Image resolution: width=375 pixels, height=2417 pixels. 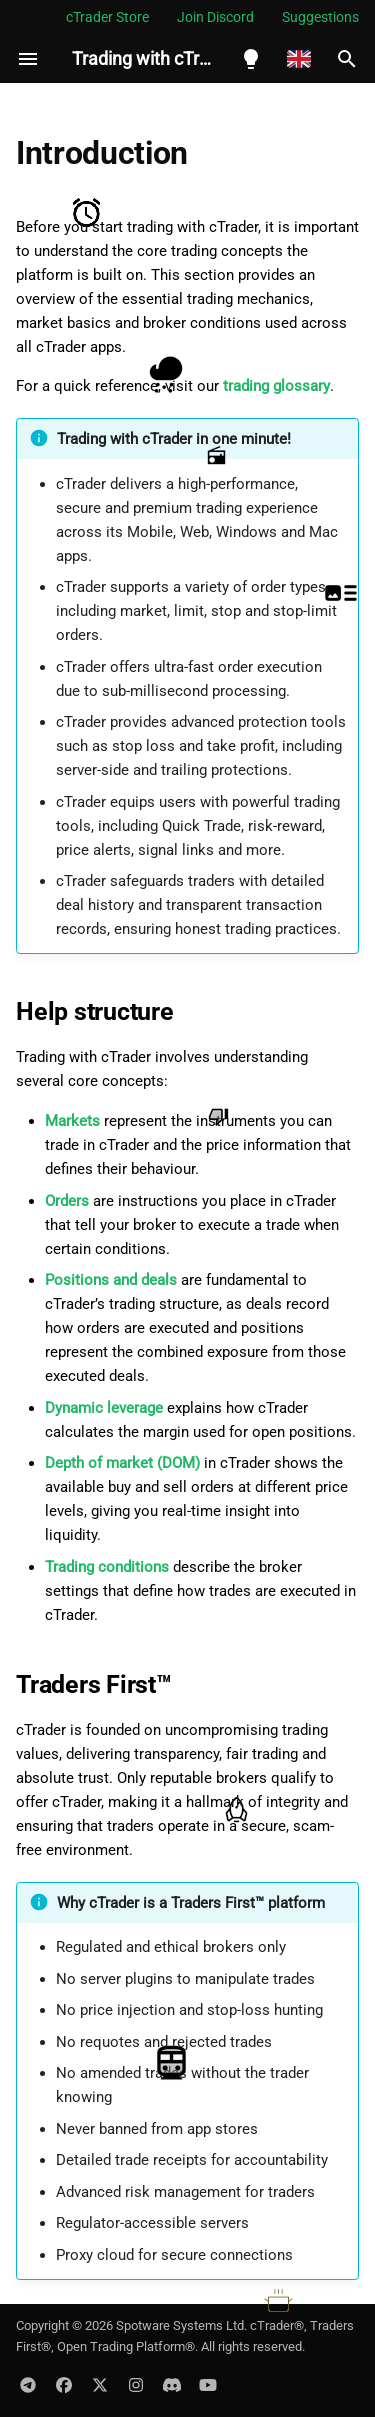 I want to click on get subway or metro directions, so click(x=171, y=2063).